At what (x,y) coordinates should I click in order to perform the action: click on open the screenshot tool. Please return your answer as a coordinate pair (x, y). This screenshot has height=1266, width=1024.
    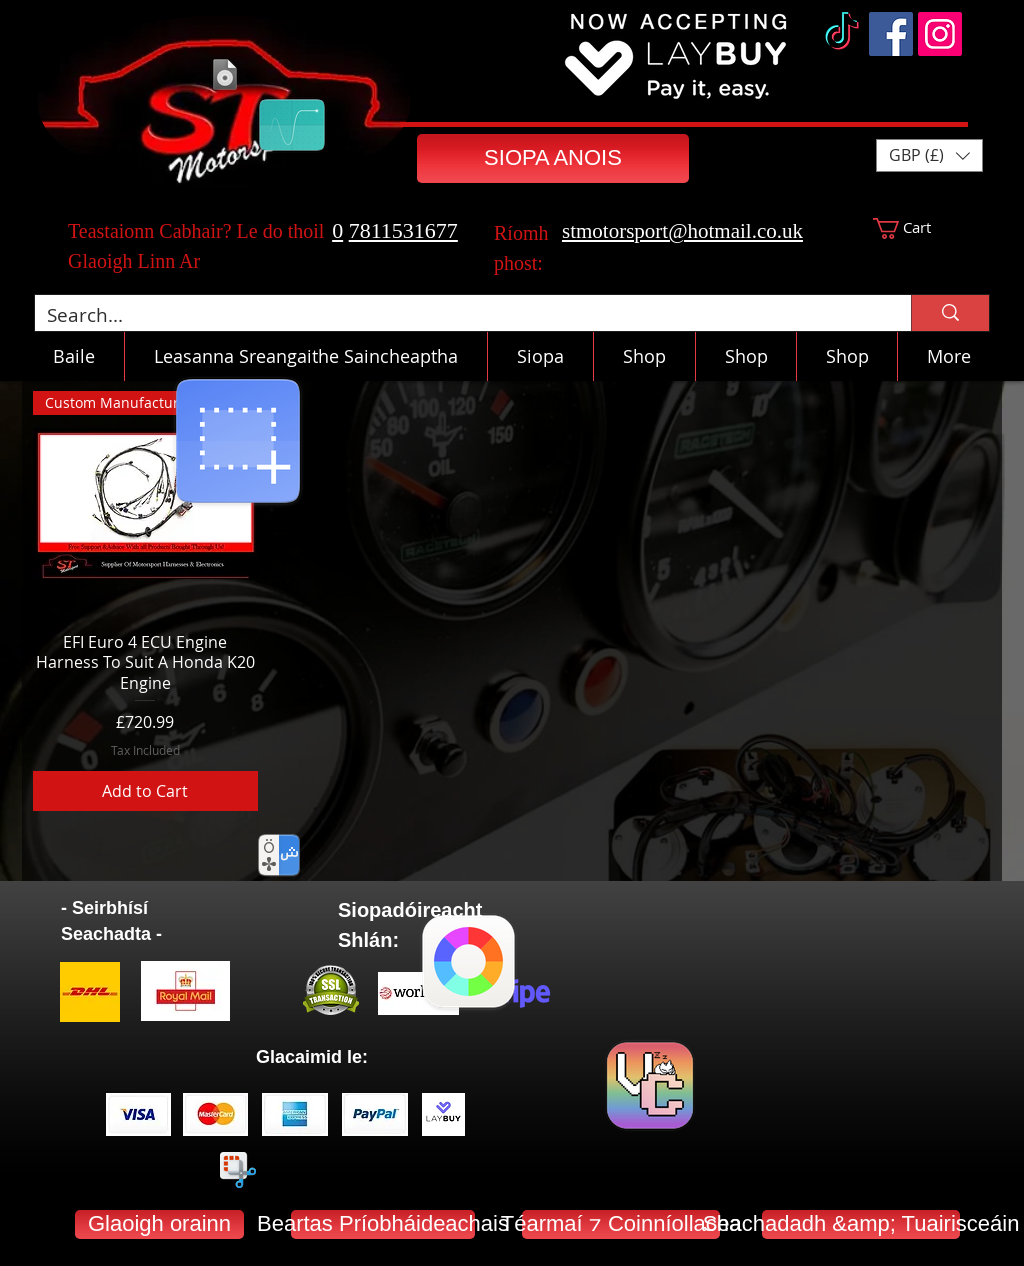
    Looking at the image, I should click on (238, 441).